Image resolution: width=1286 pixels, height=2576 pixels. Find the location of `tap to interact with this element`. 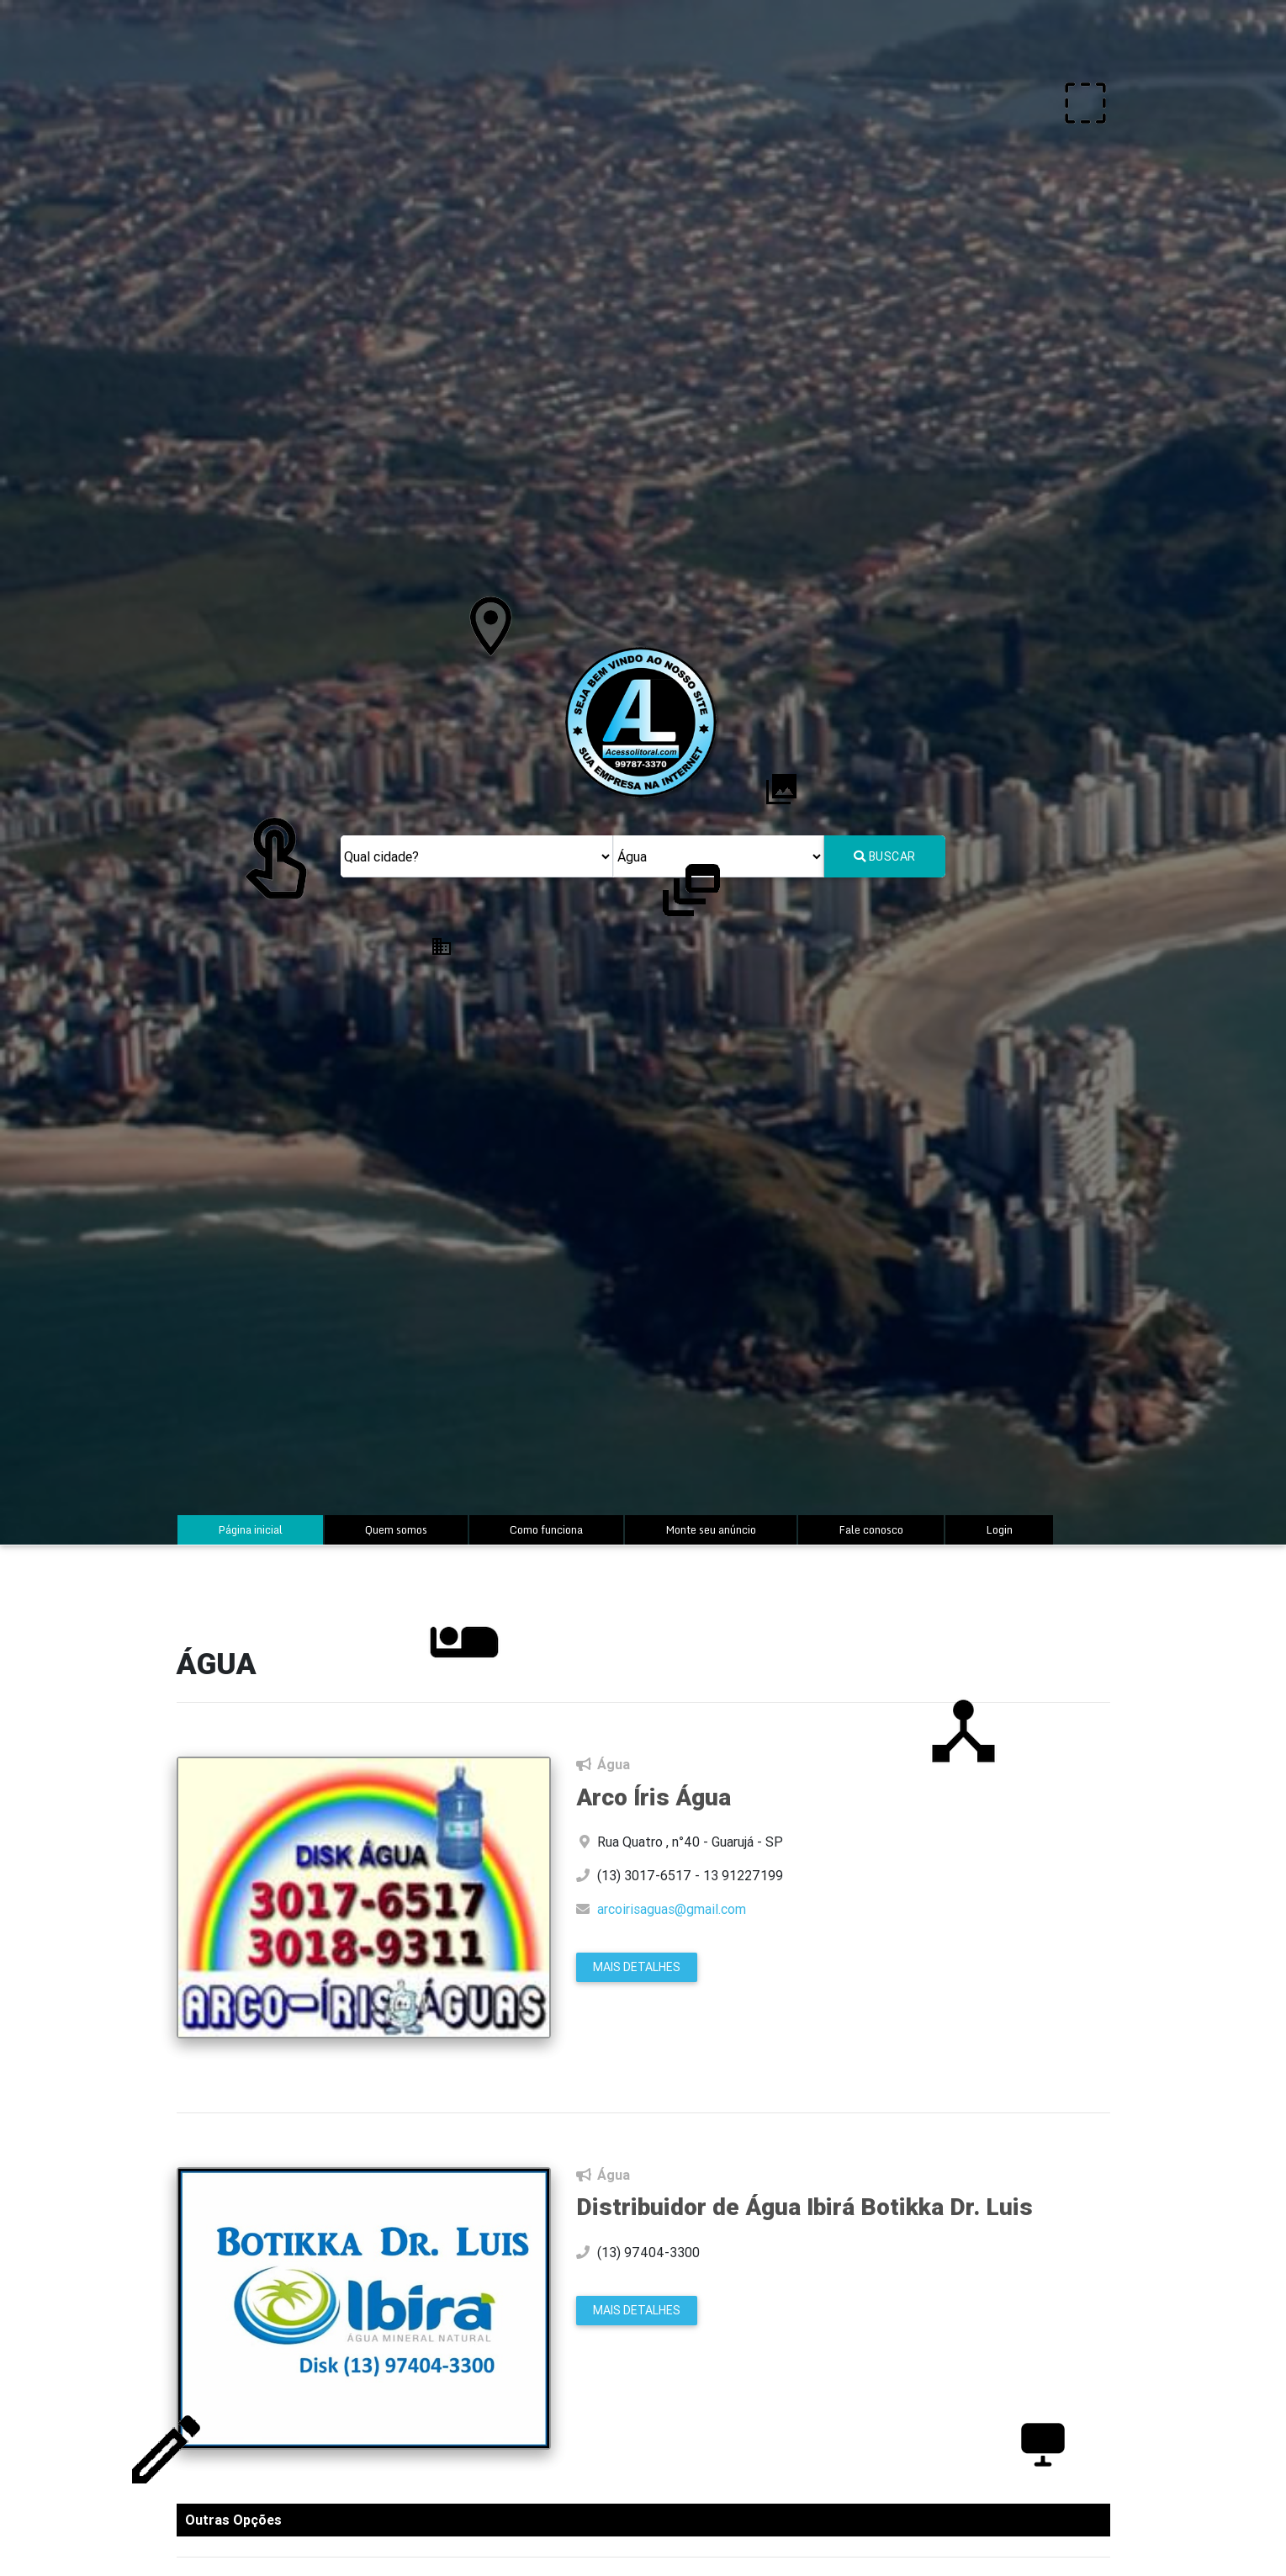

tap to interact with this element is located at coordinates (276, 860).